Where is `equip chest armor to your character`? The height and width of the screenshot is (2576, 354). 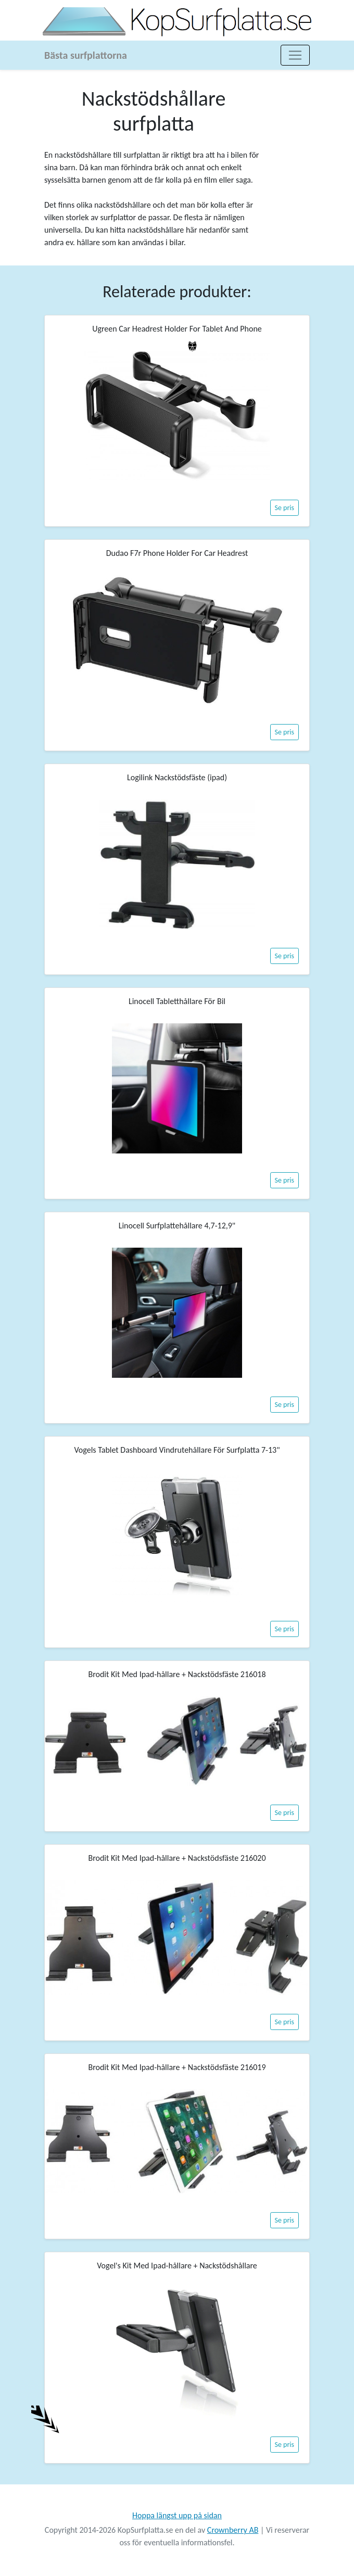 equip chest armor to your character is located at coordinates (192, 346).